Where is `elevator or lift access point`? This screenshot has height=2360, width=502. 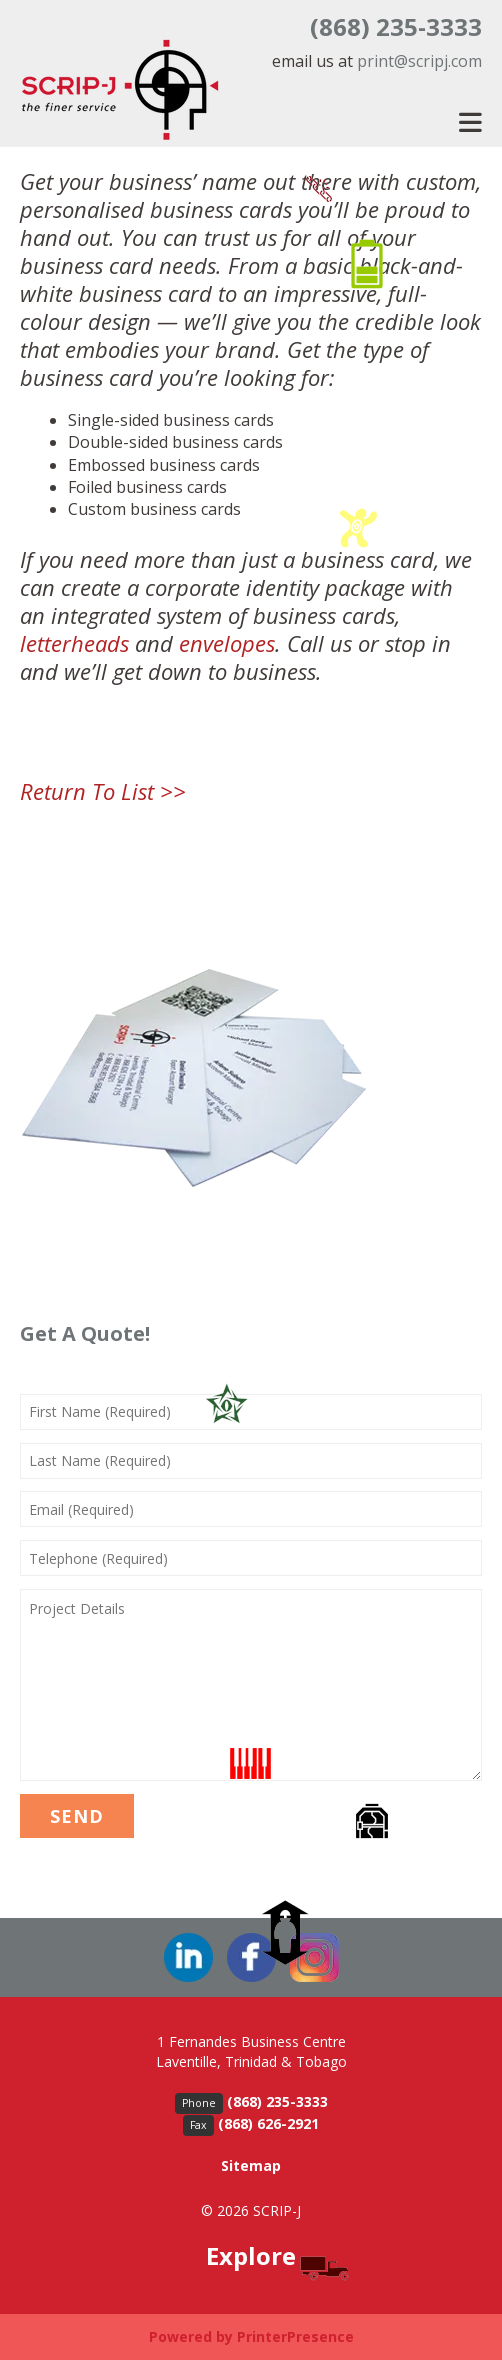
elevator or lift access point is located at coordinates (285, 1932).